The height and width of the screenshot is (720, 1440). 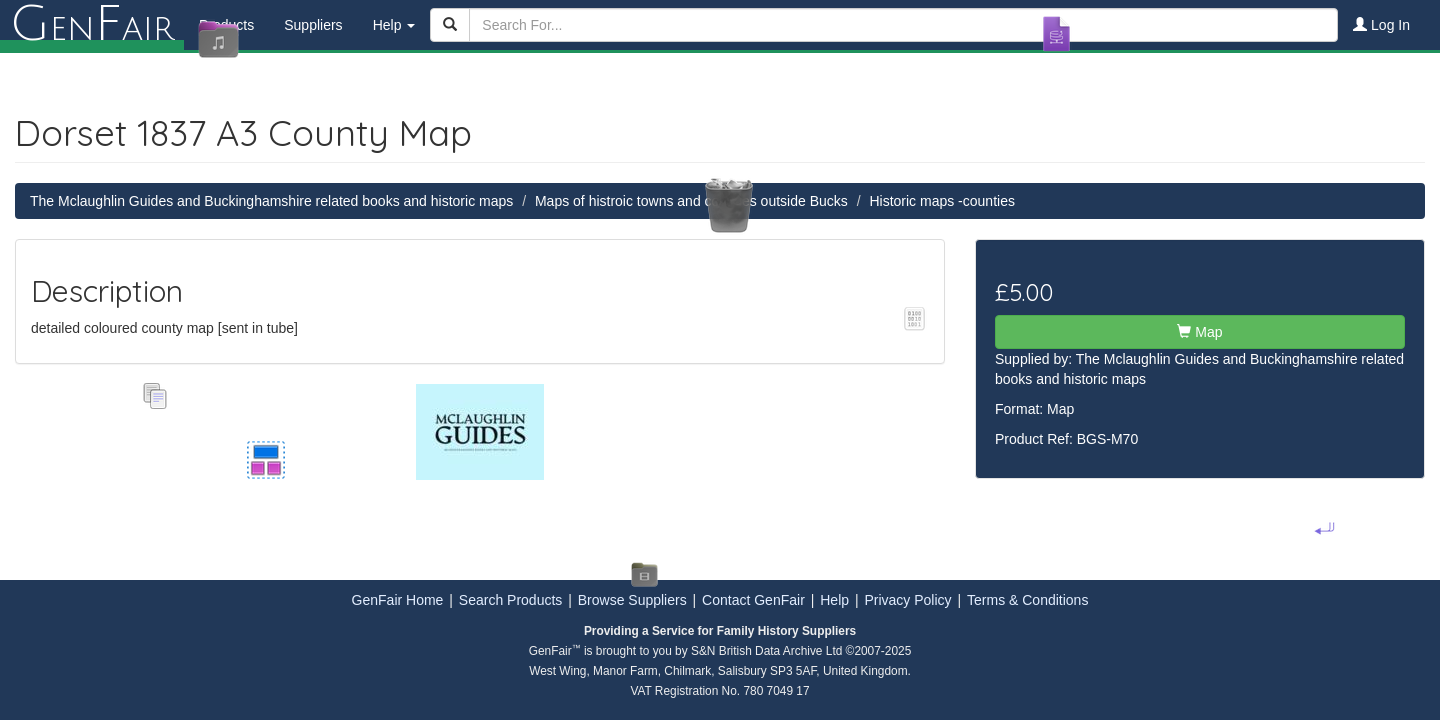 I want to click on indicates a binary or raw data file, so click(x=914, y=318).